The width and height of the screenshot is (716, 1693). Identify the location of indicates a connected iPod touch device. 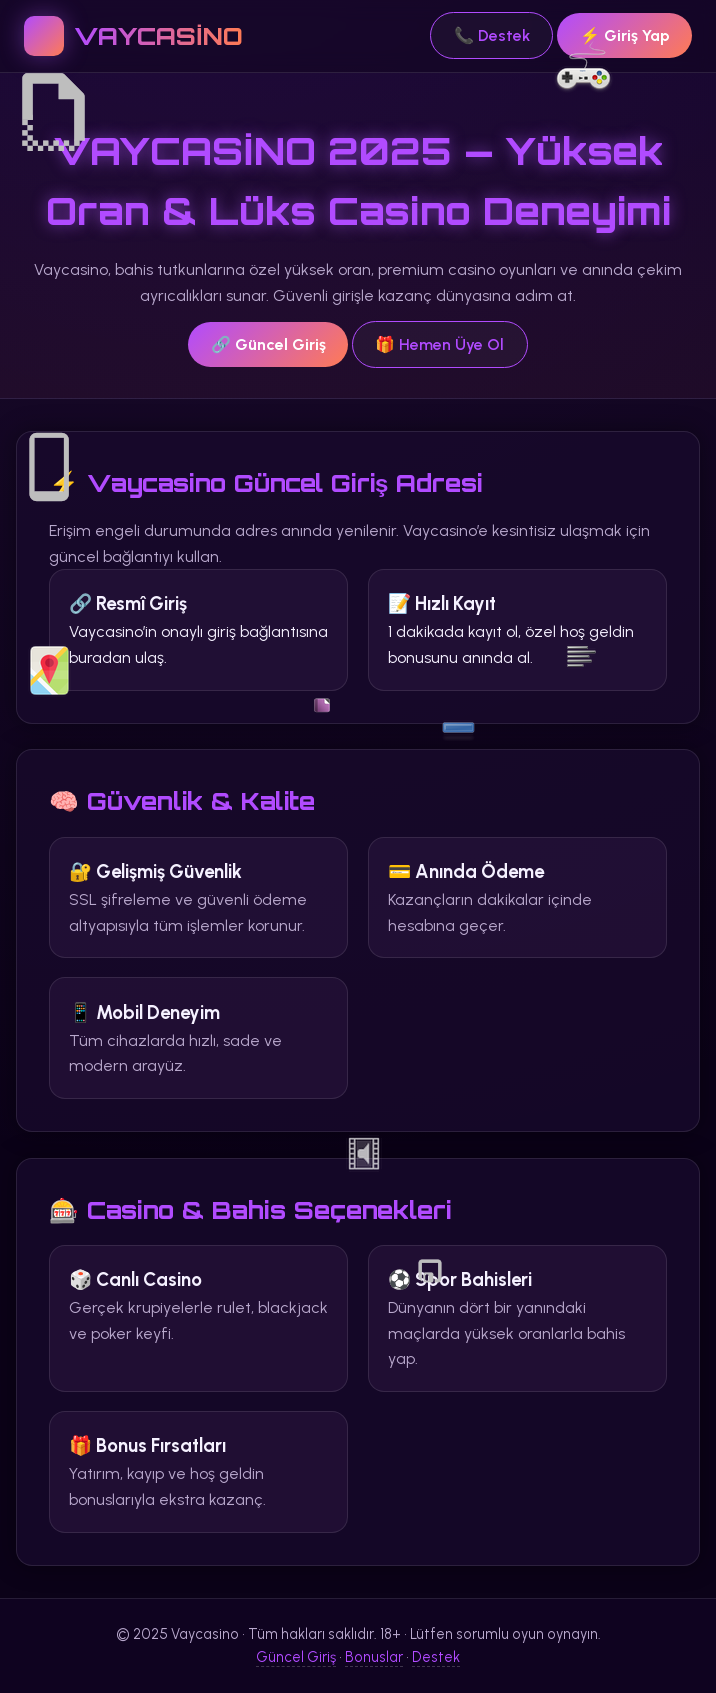
(49, 467).